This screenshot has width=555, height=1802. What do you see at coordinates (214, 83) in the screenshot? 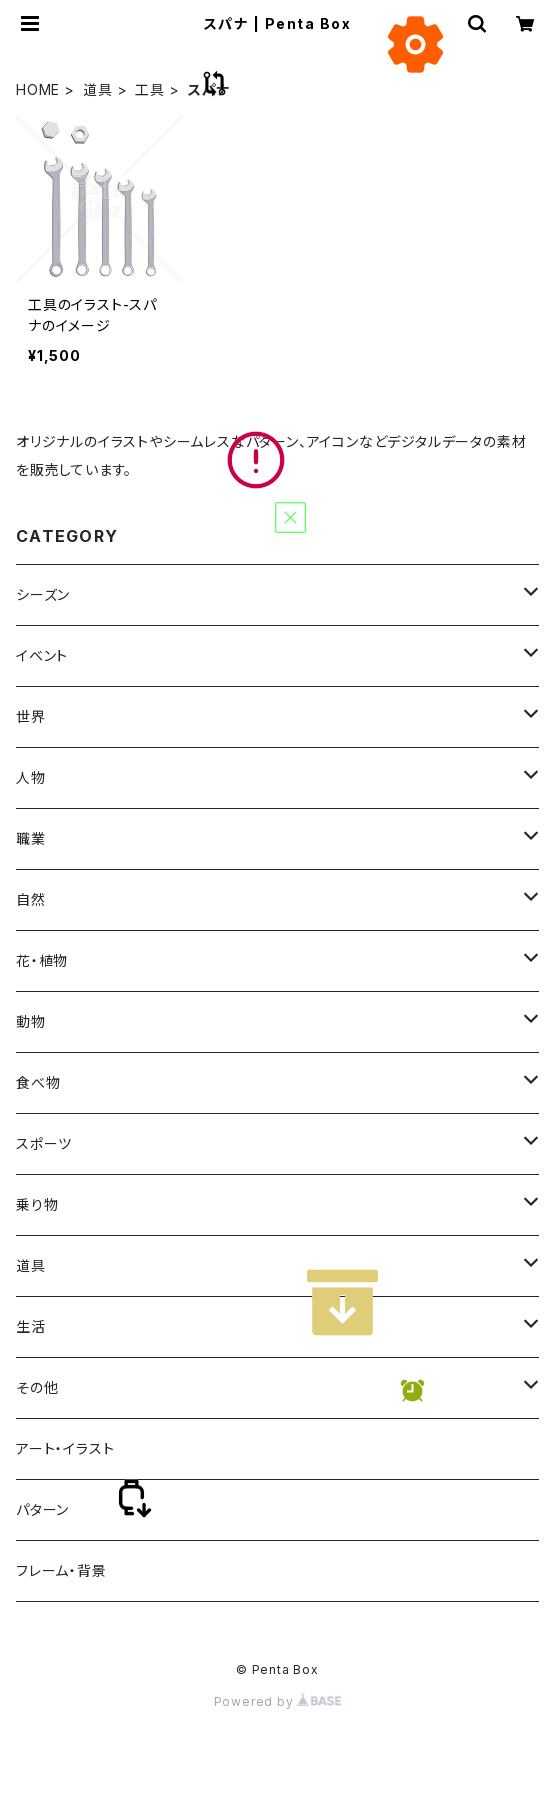
I see `compare branches or commits in version control` at bounding box center [214, 83].